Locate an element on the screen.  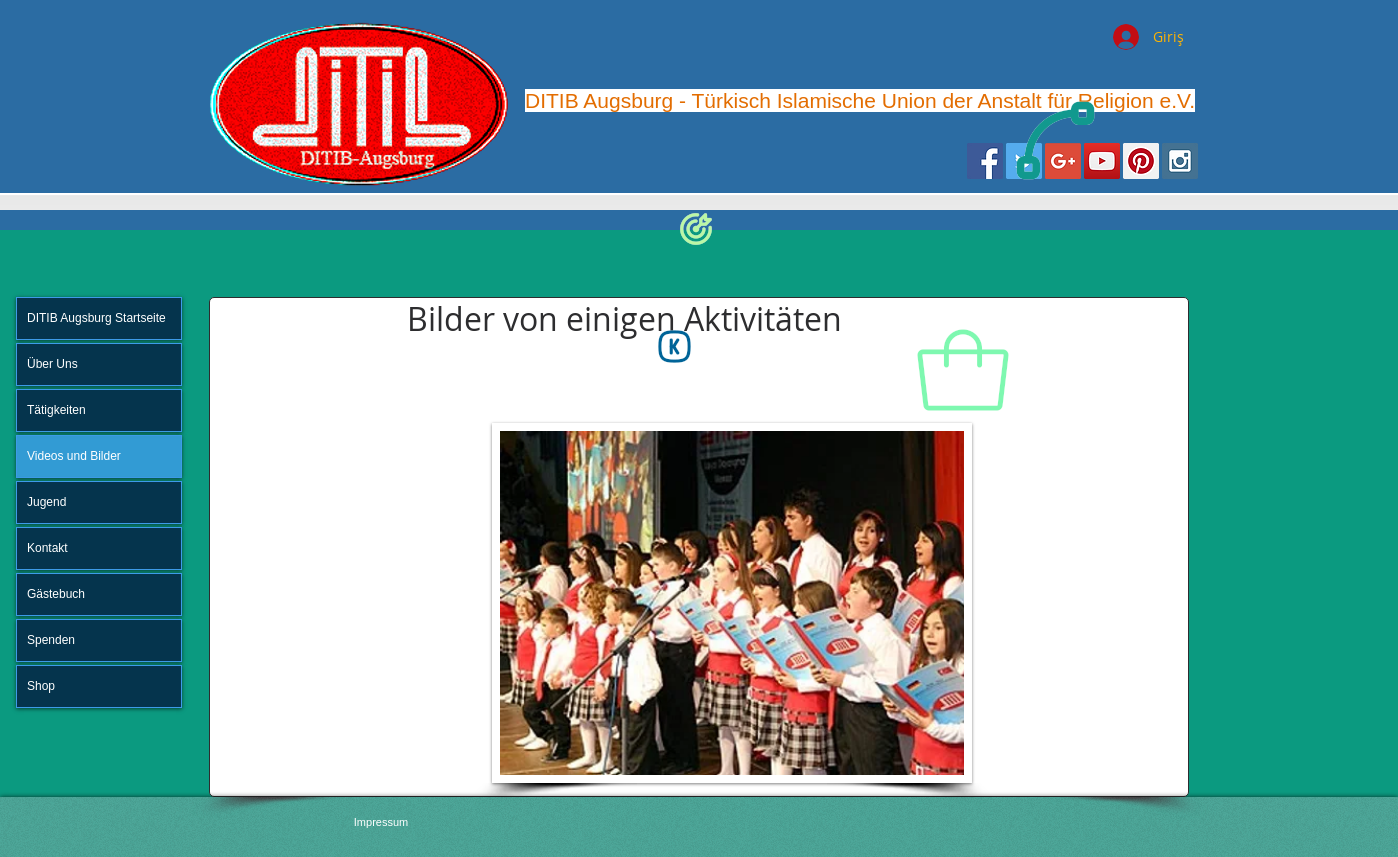
view your shopping bag is located at coordinates (963, 375).